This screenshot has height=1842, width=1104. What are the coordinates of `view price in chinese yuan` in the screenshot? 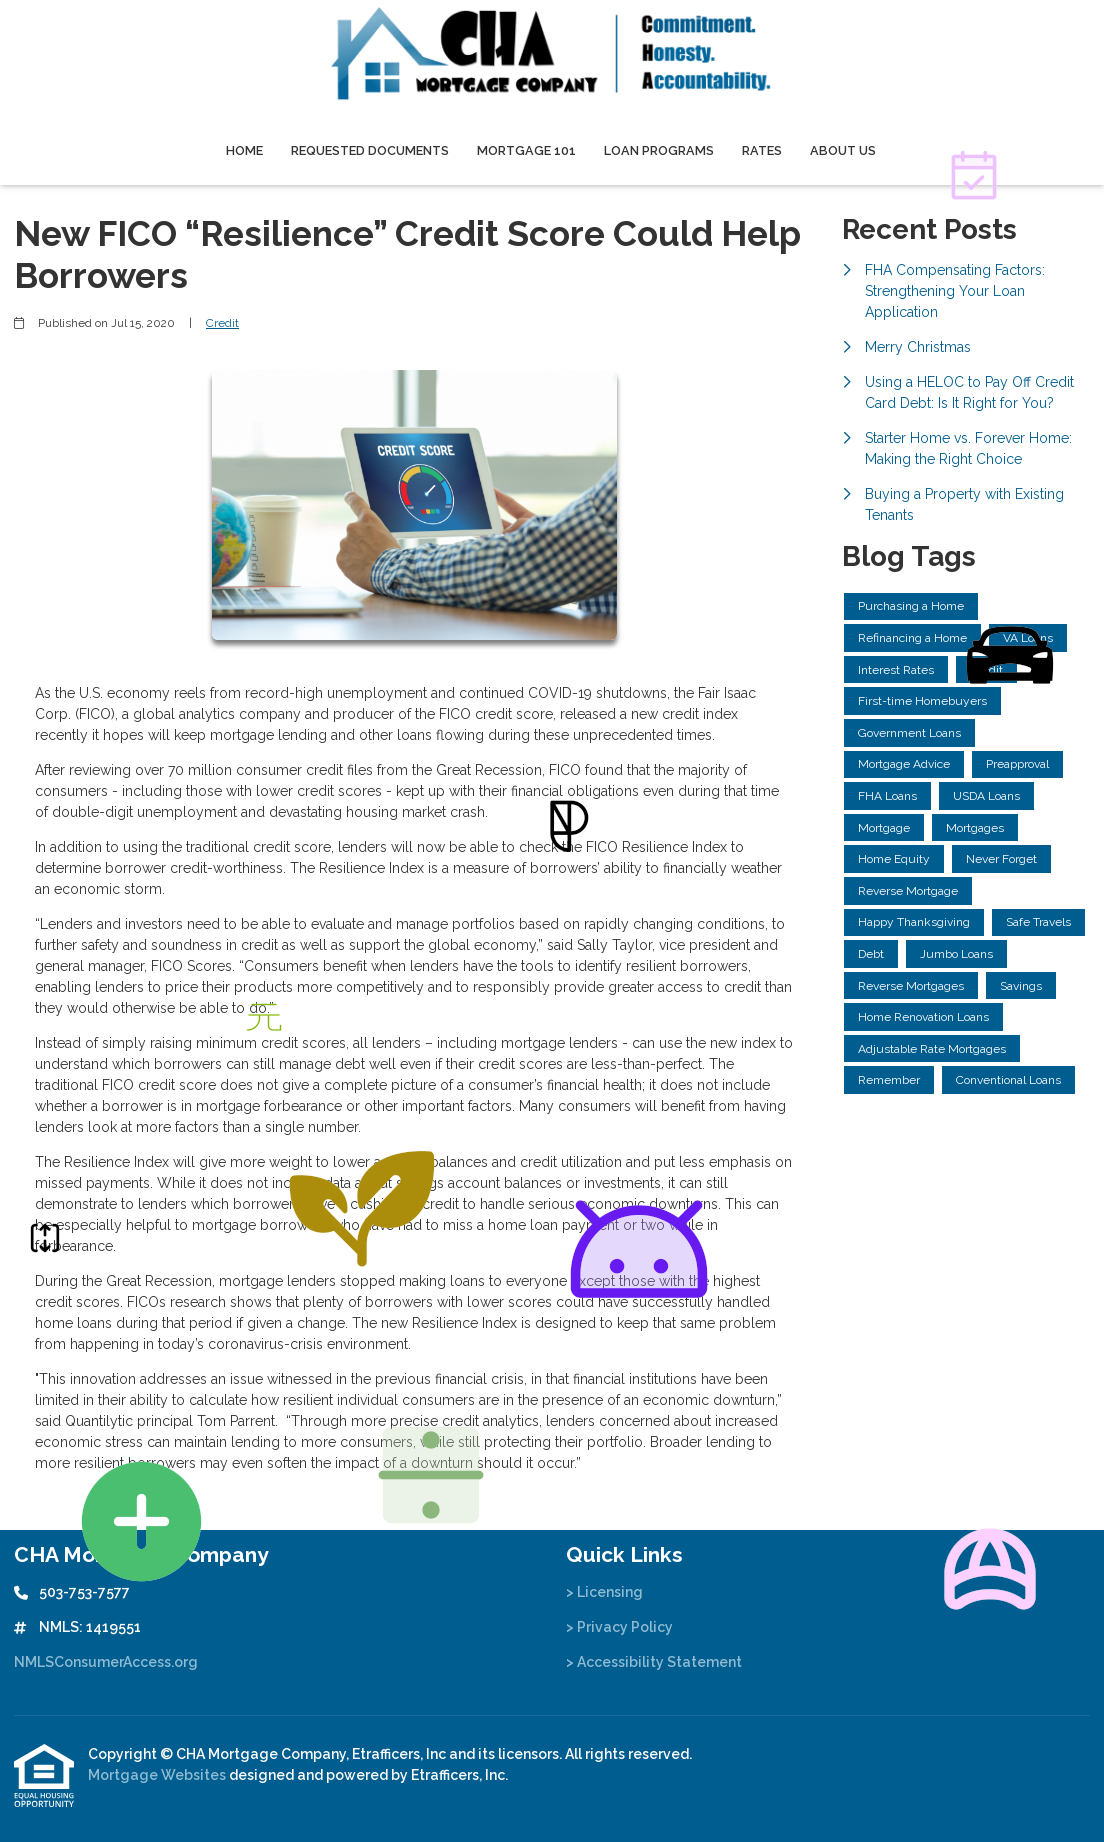 It's located at (264, 1018).